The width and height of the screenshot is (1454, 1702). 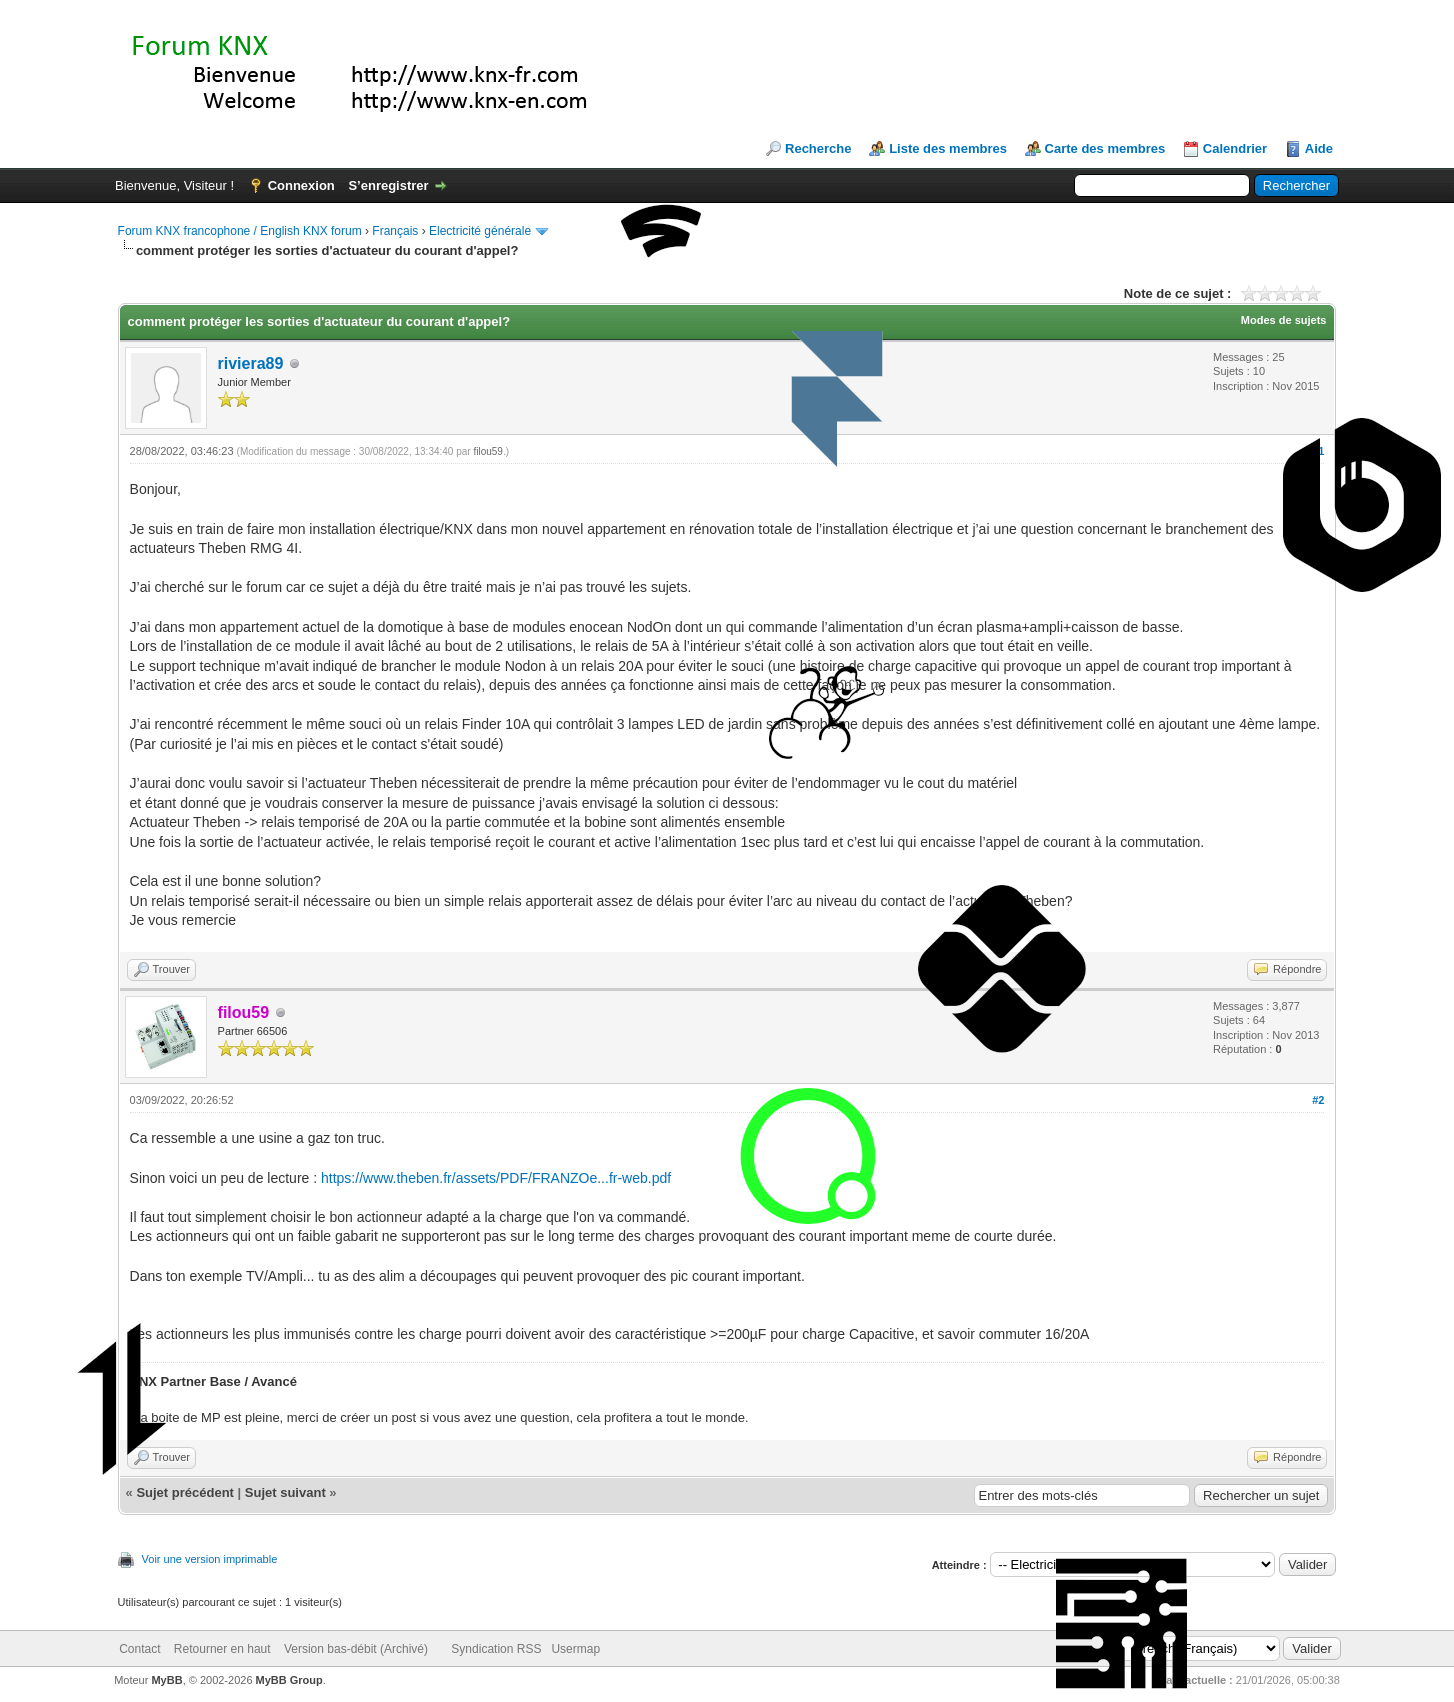 What do you see at coordinates (808, 1156) in the screenshot?
I see `oxygen brand logo` at bounding box center [808, 1156].